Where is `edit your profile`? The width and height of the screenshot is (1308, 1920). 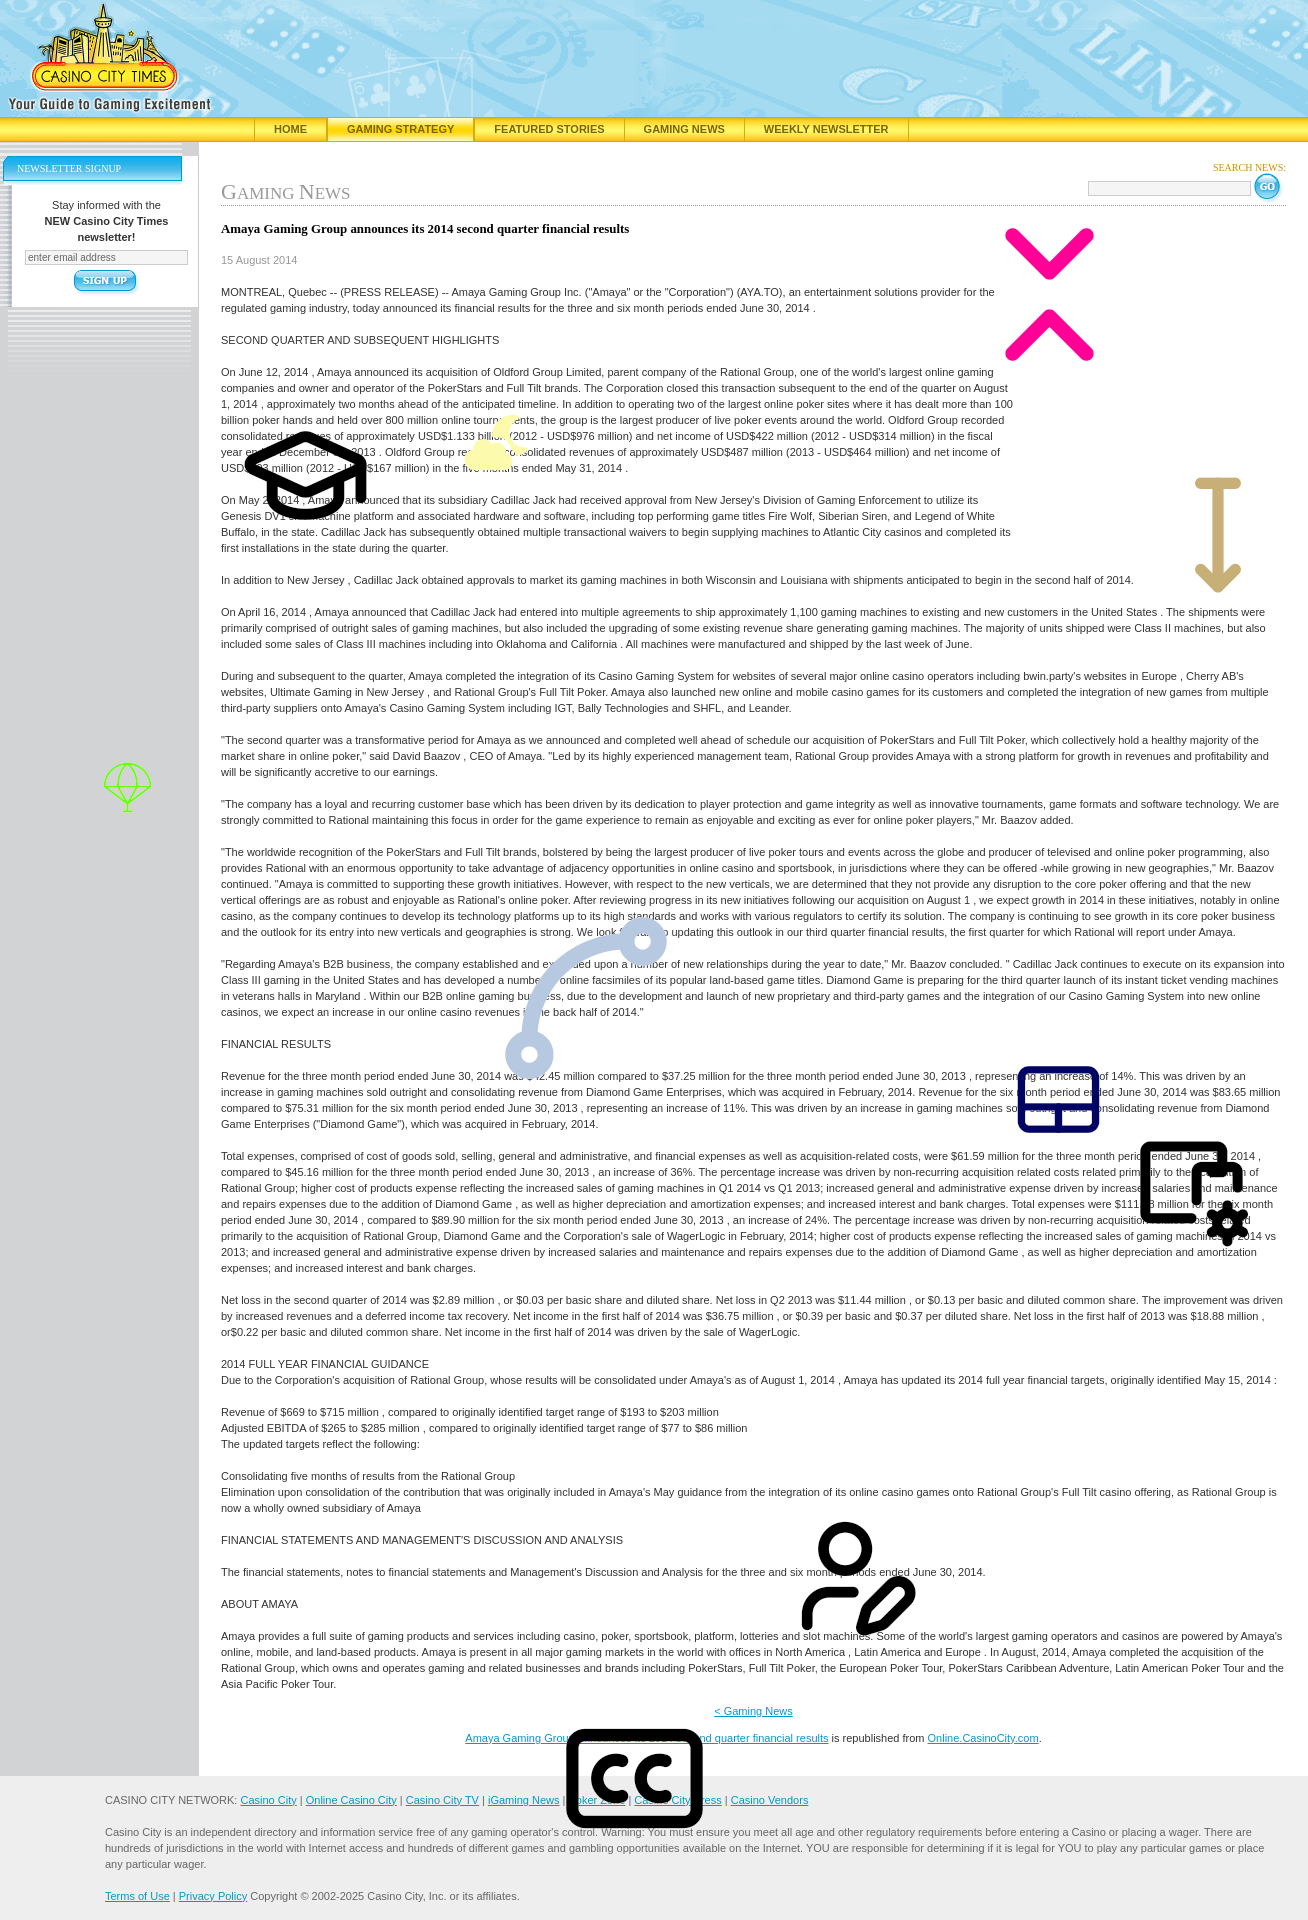 edit your profile is located at coordinates (856, 1576).